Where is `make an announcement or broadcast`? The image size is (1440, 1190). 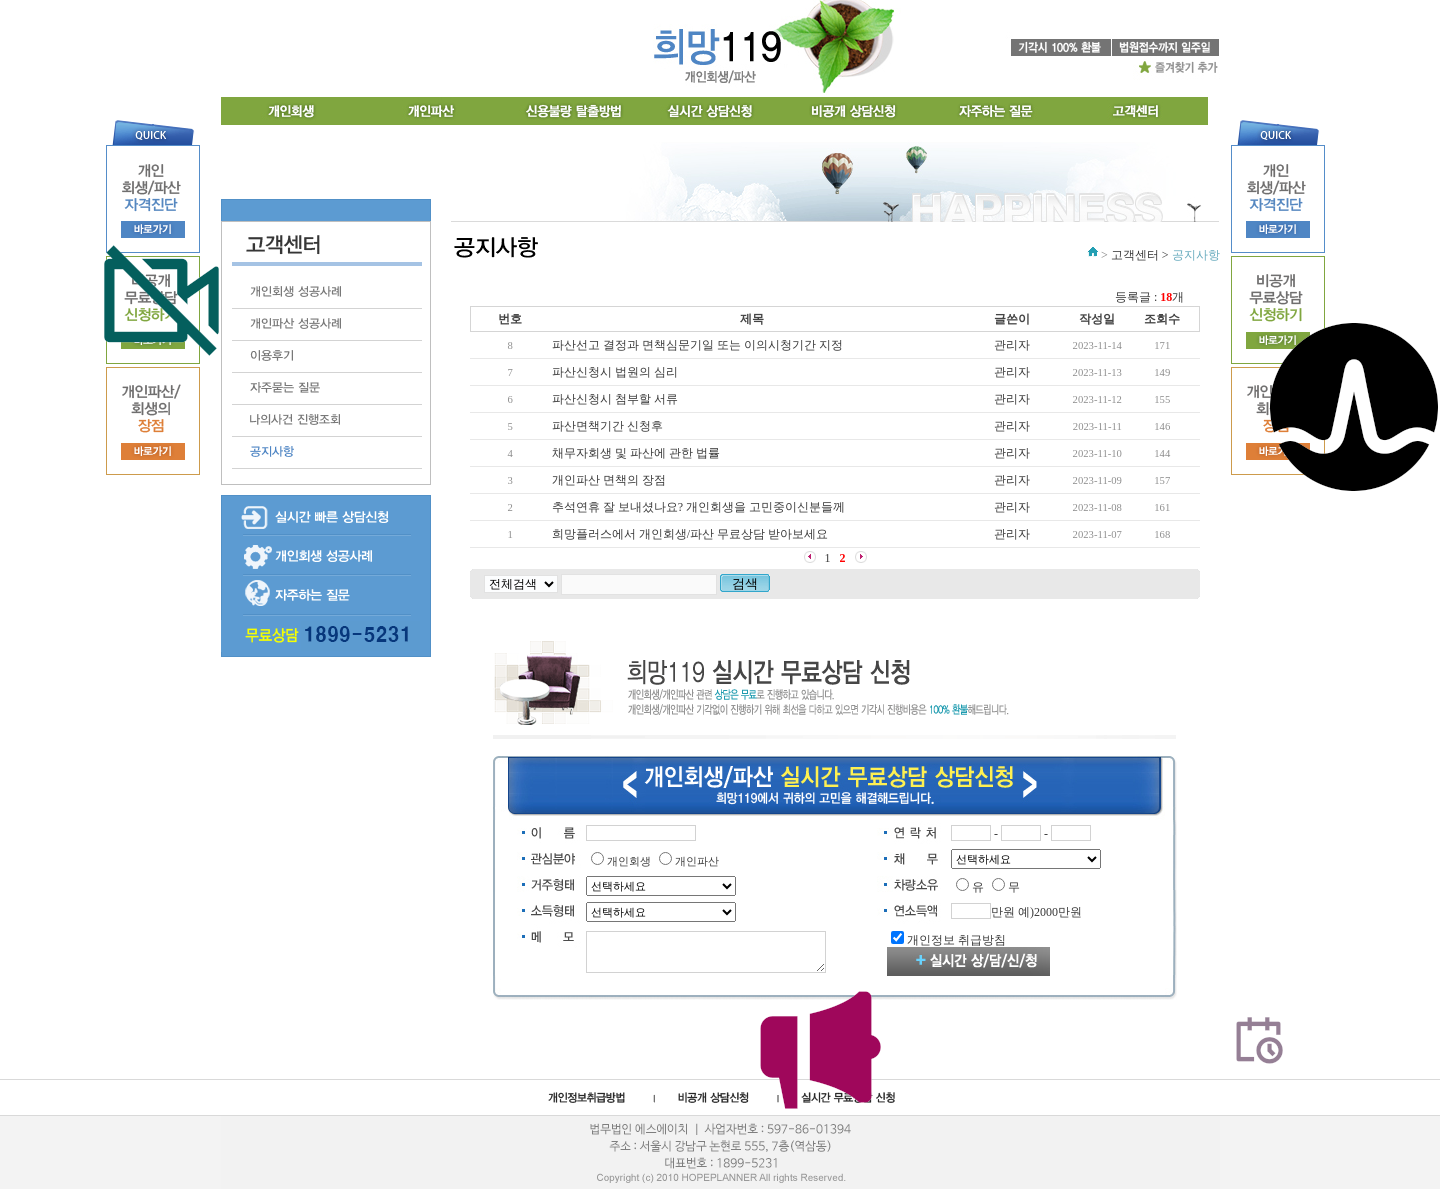 make an announcement or broadcast is located at coordinates (816, 1047).